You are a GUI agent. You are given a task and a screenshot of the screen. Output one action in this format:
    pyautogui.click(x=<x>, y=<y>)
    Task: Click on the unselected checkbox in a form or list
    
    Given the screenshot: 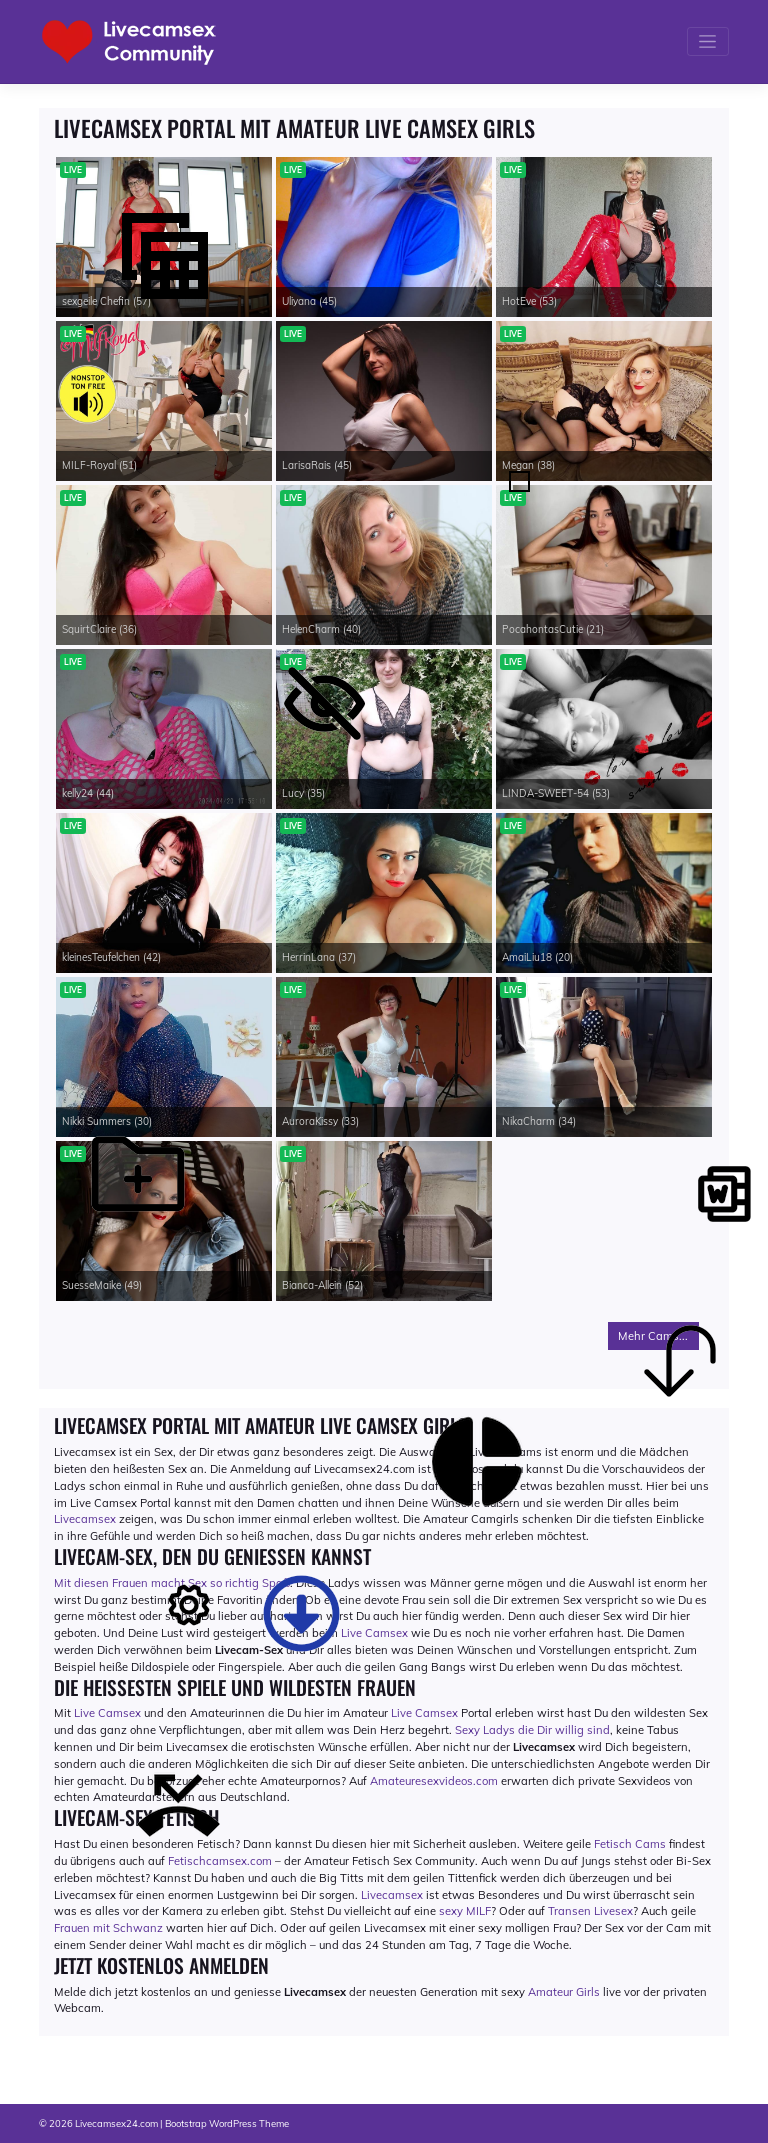 What is the action you would take?
    pyautogui.click(x=519, y=481)
    